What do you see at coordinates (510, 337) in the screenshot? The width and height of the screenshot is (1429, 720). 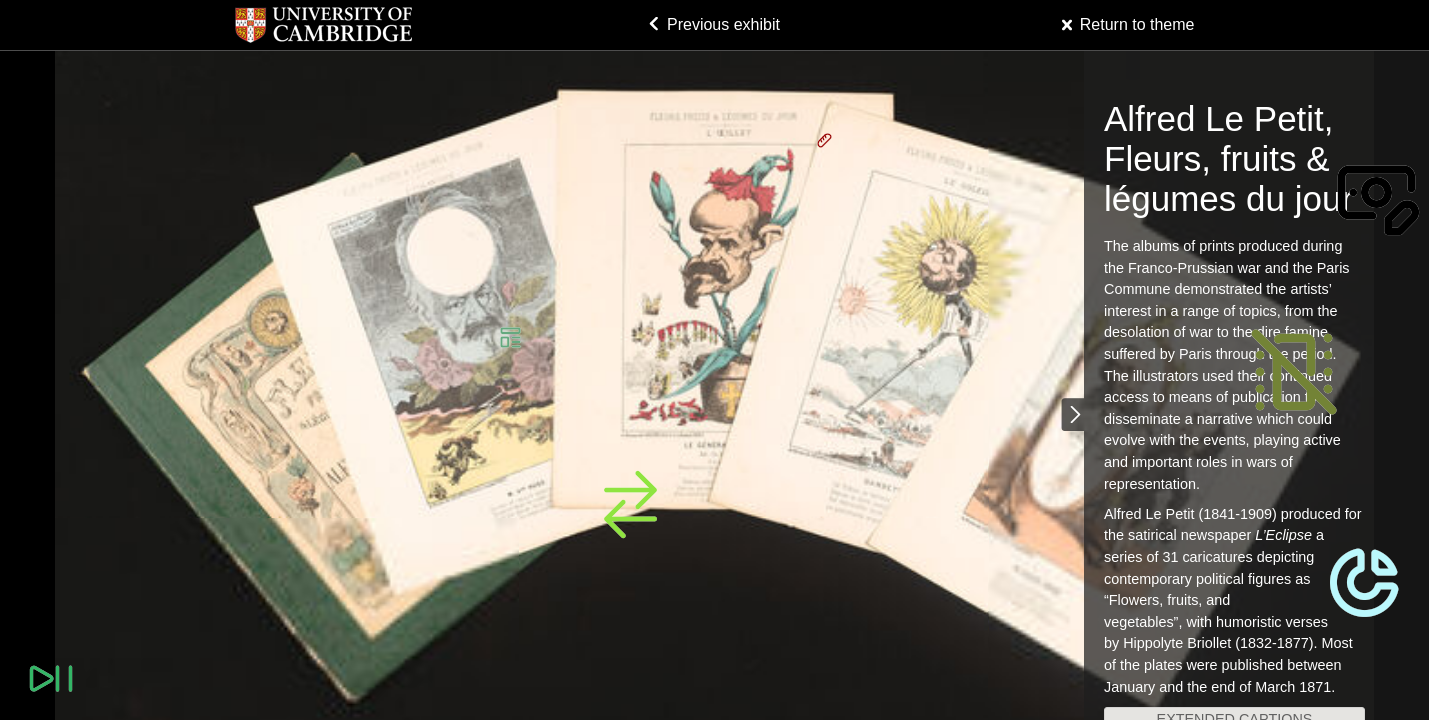 I see `access page or document templates` at bounding box center [510, 337].